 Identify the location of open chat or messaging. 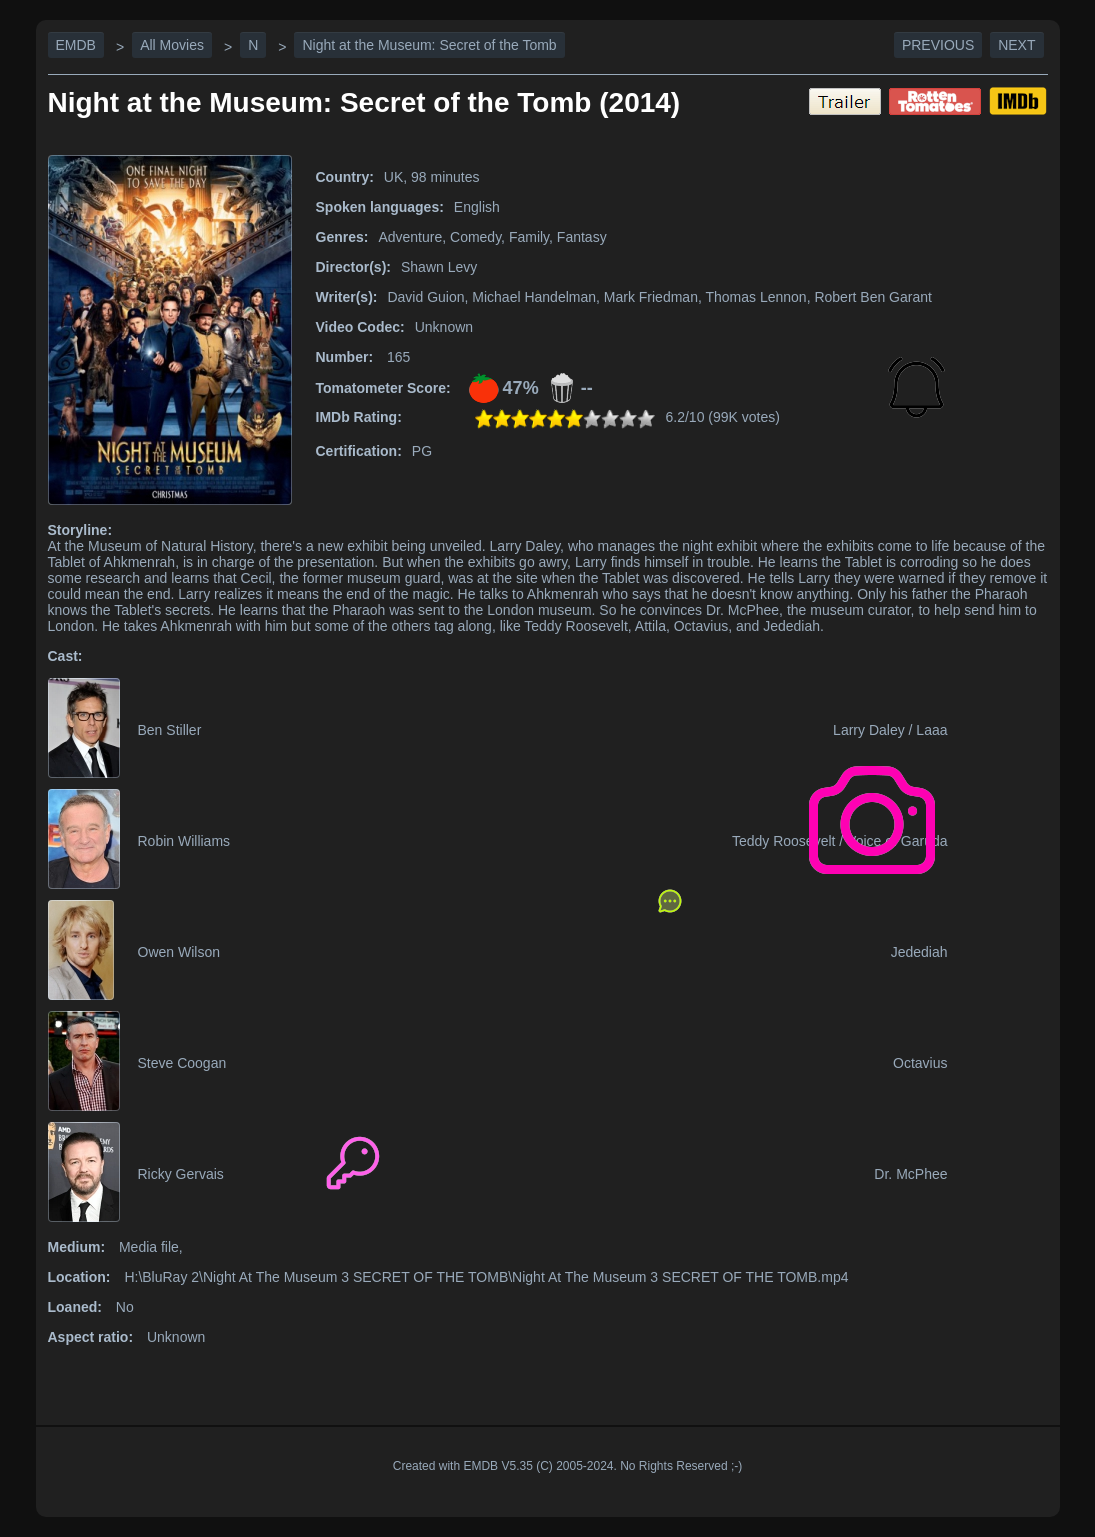
(670, 901).